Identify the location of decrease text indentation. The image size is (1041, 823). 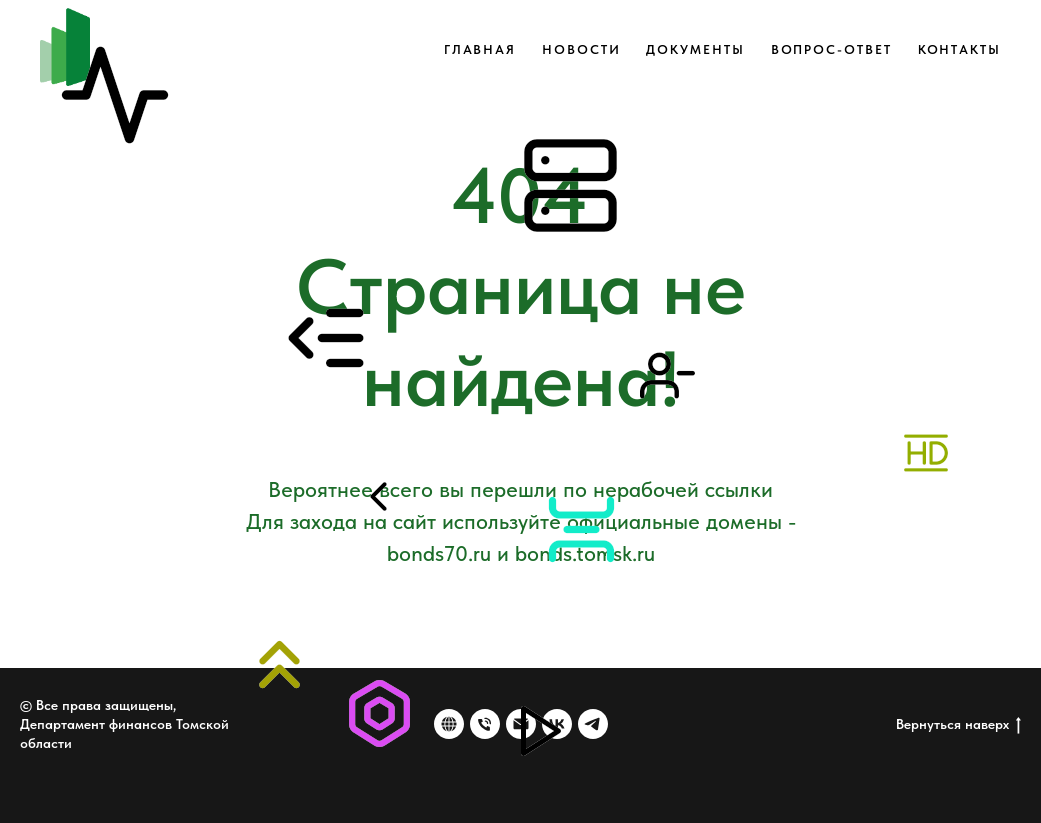
(326, 338).